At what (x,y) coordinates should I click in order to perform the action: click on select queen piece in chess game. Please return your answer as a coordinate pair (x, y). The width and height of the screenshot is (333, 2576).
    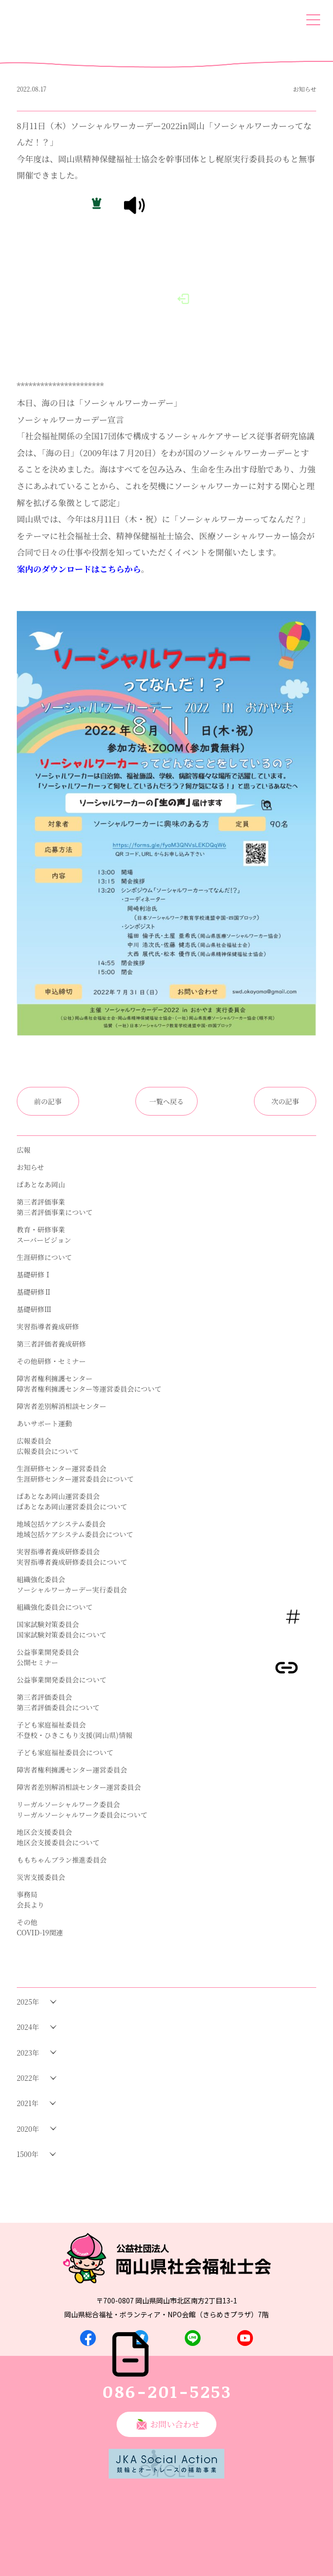
    Looking at the image, I should click on (96, 203).